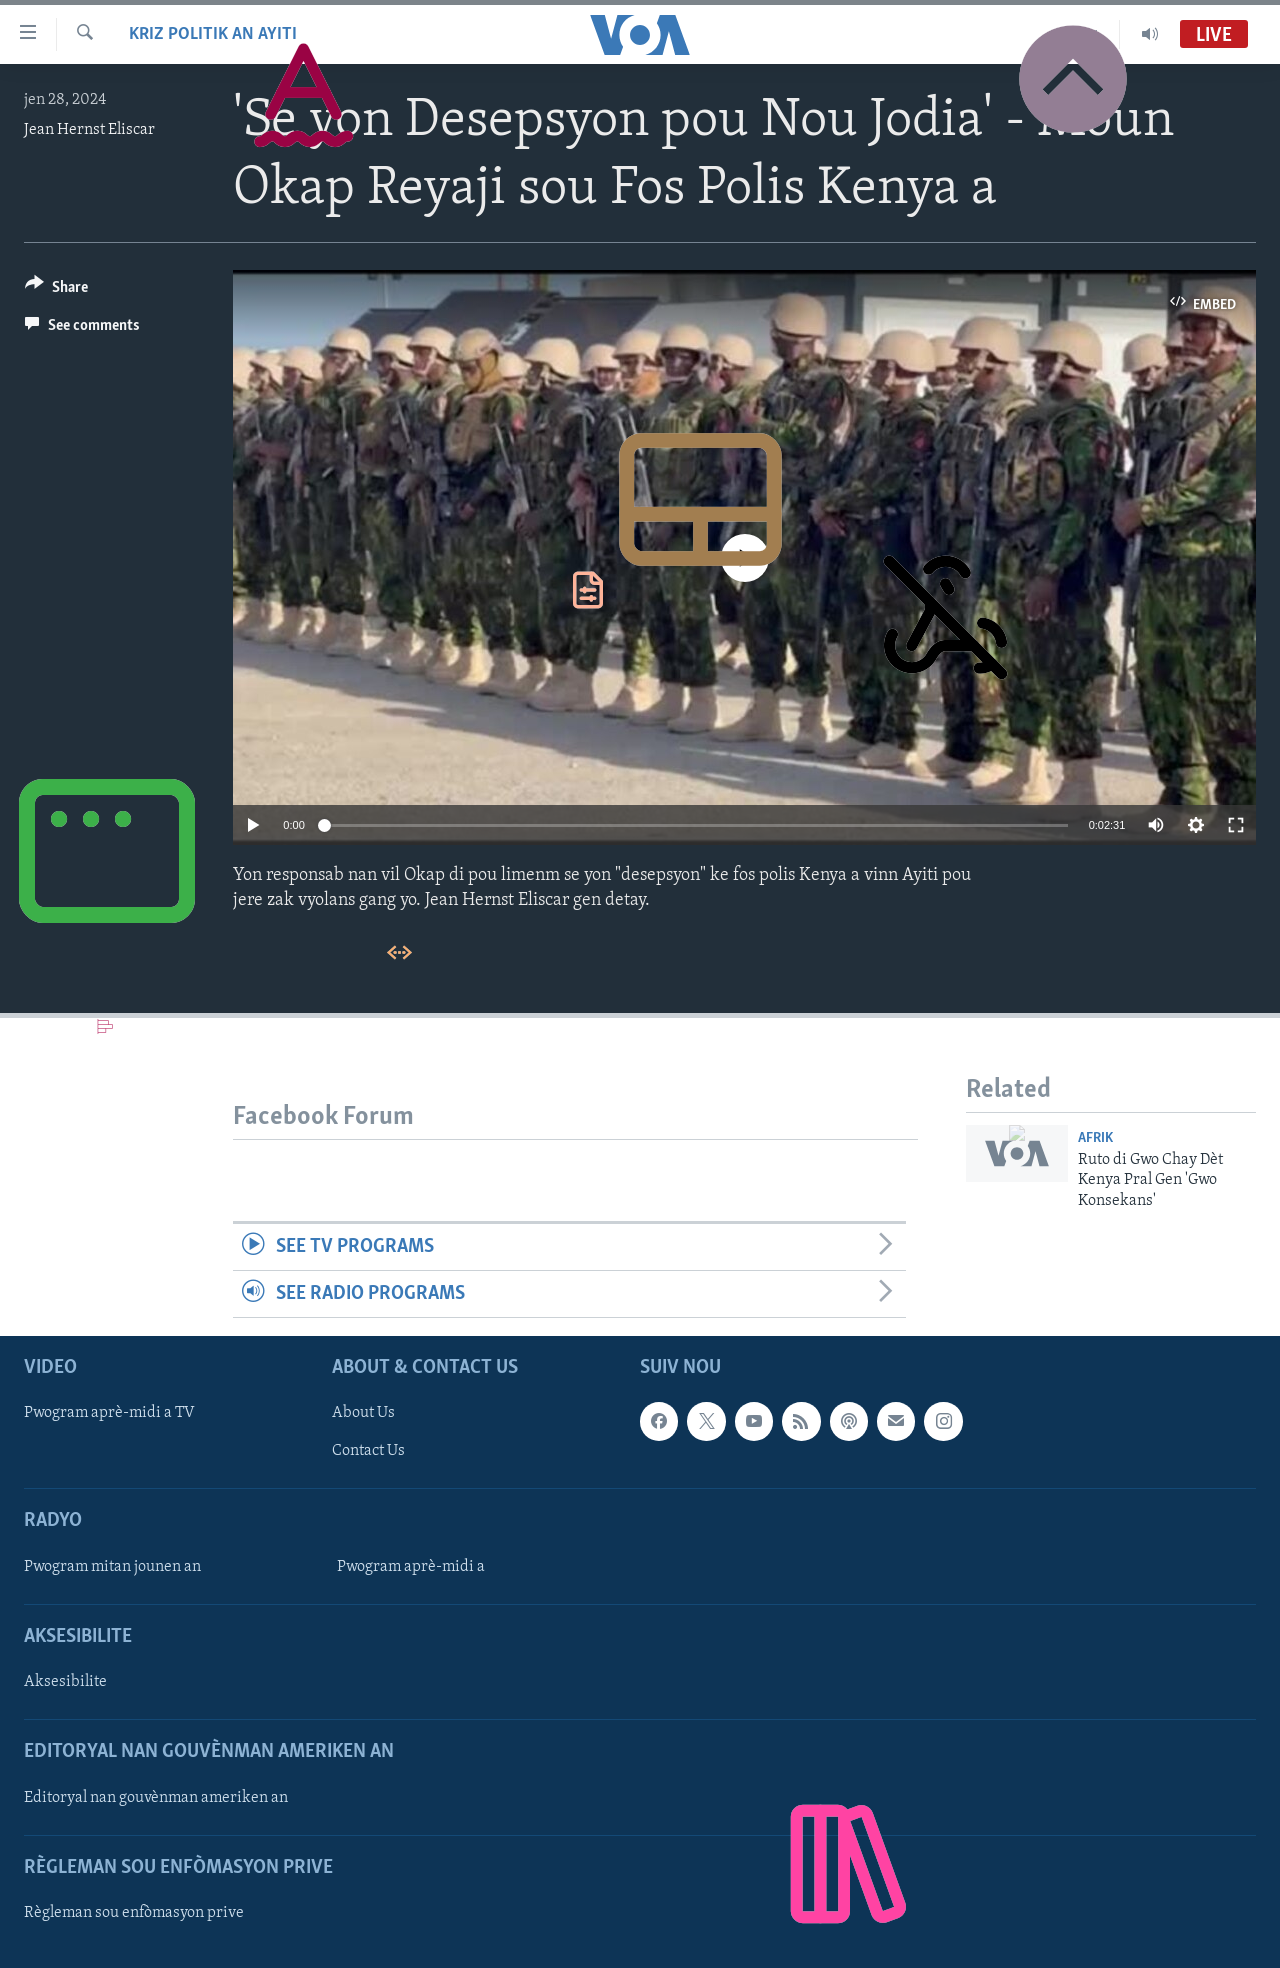 Image resolution: width=1280 pixels, height=1968 pixels. I want to click on enable spell check or text correction, so click(303, 92).